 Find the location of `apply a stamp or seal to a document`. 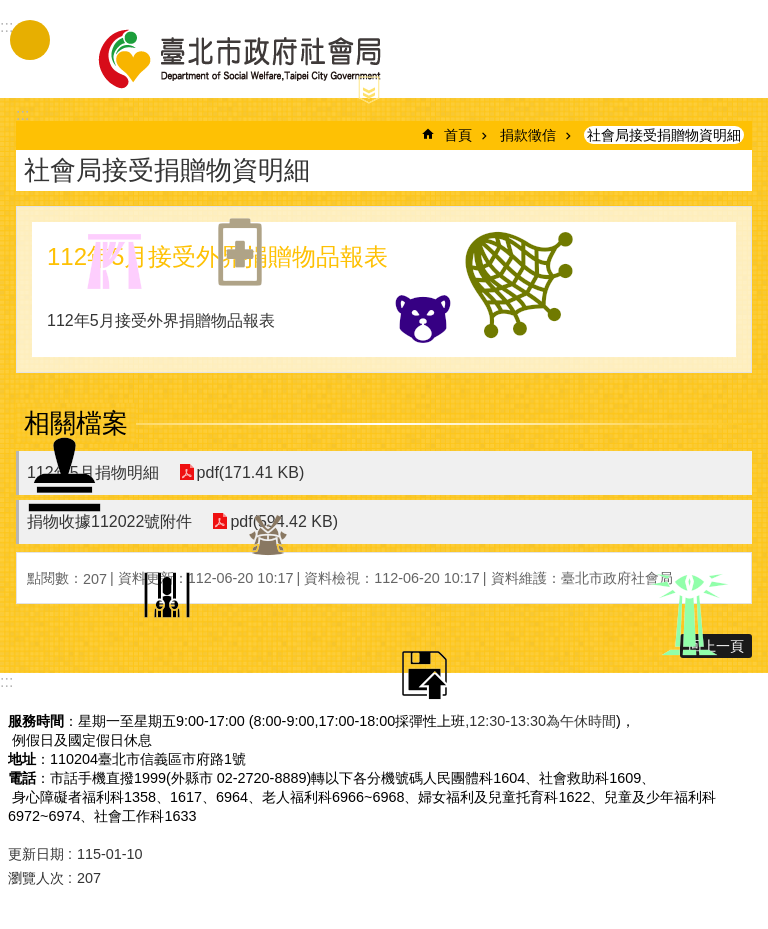

apply a stamp or seal to a document is located at coordinates (64, 474).